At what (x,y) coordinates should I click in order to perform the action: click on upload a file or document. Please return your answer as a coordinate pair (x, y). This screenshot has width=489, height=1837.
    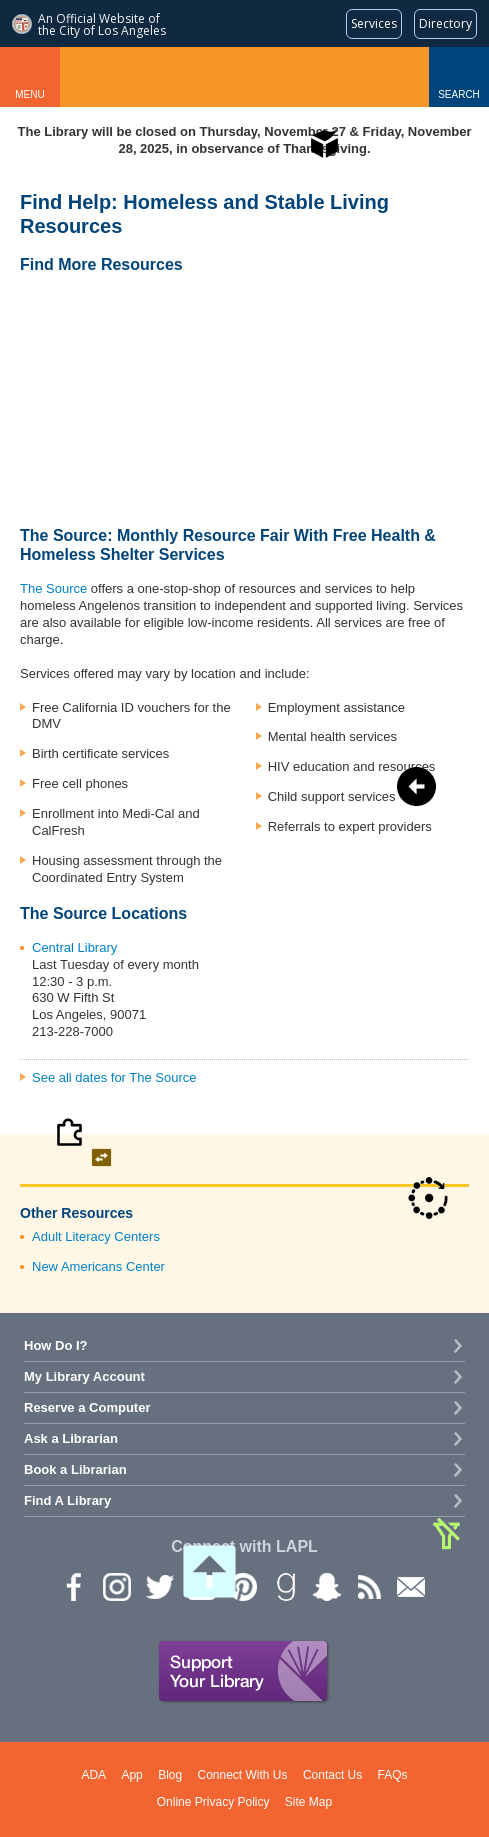
    Looking at the image, I should click on (209, 1571).